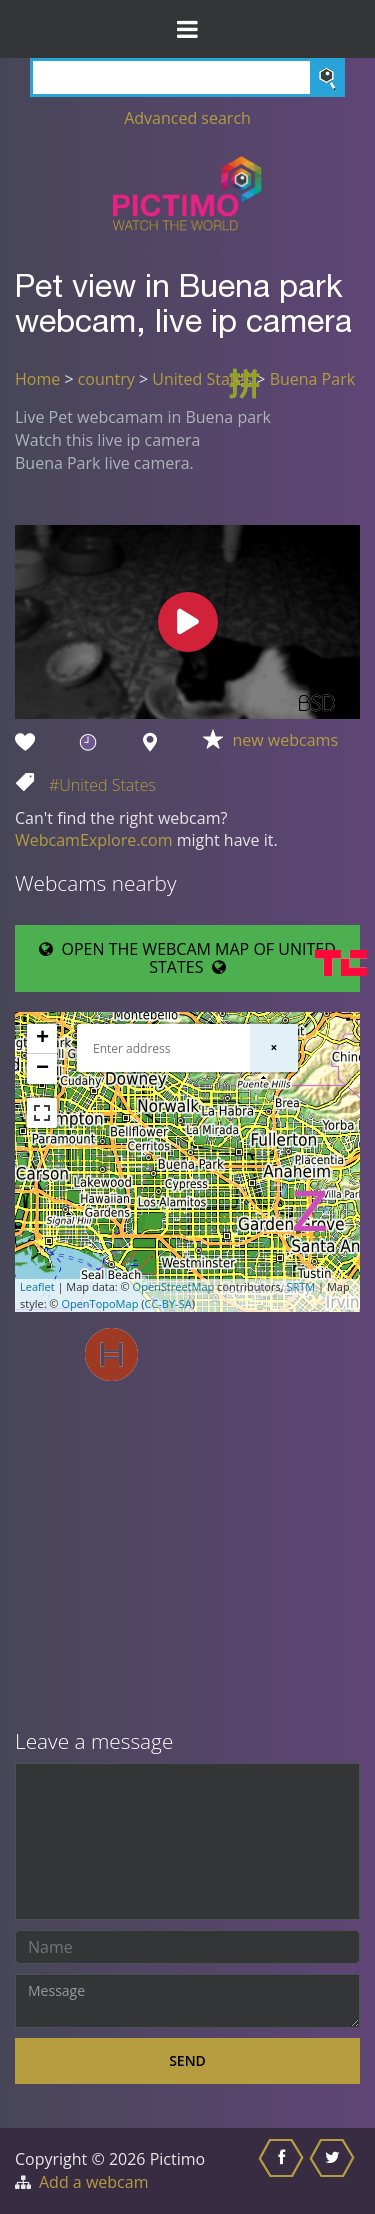  What do you see at coordinates (341, 963) in the screenshot?
I see `visit techcrunch website` at bounding box center [341, 963].